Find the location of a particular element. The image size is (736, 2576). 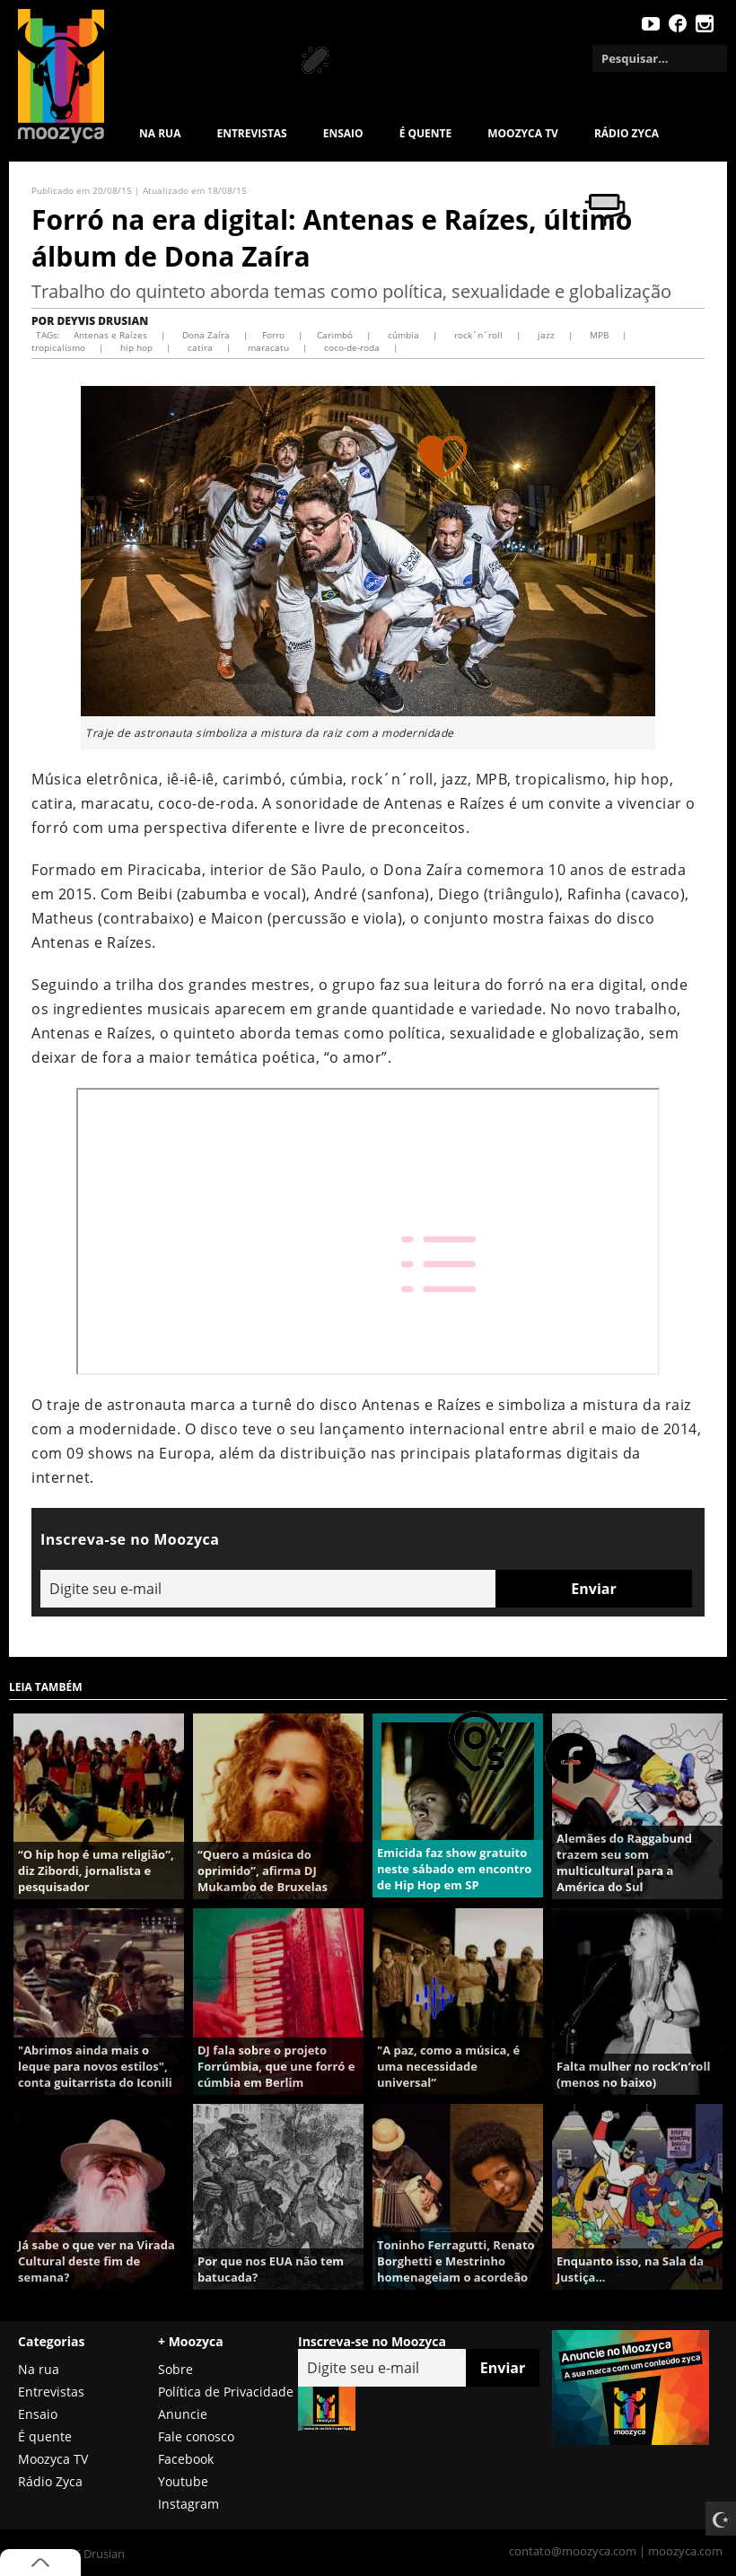

open google podcasts app is located at coordinates (434, 1998).